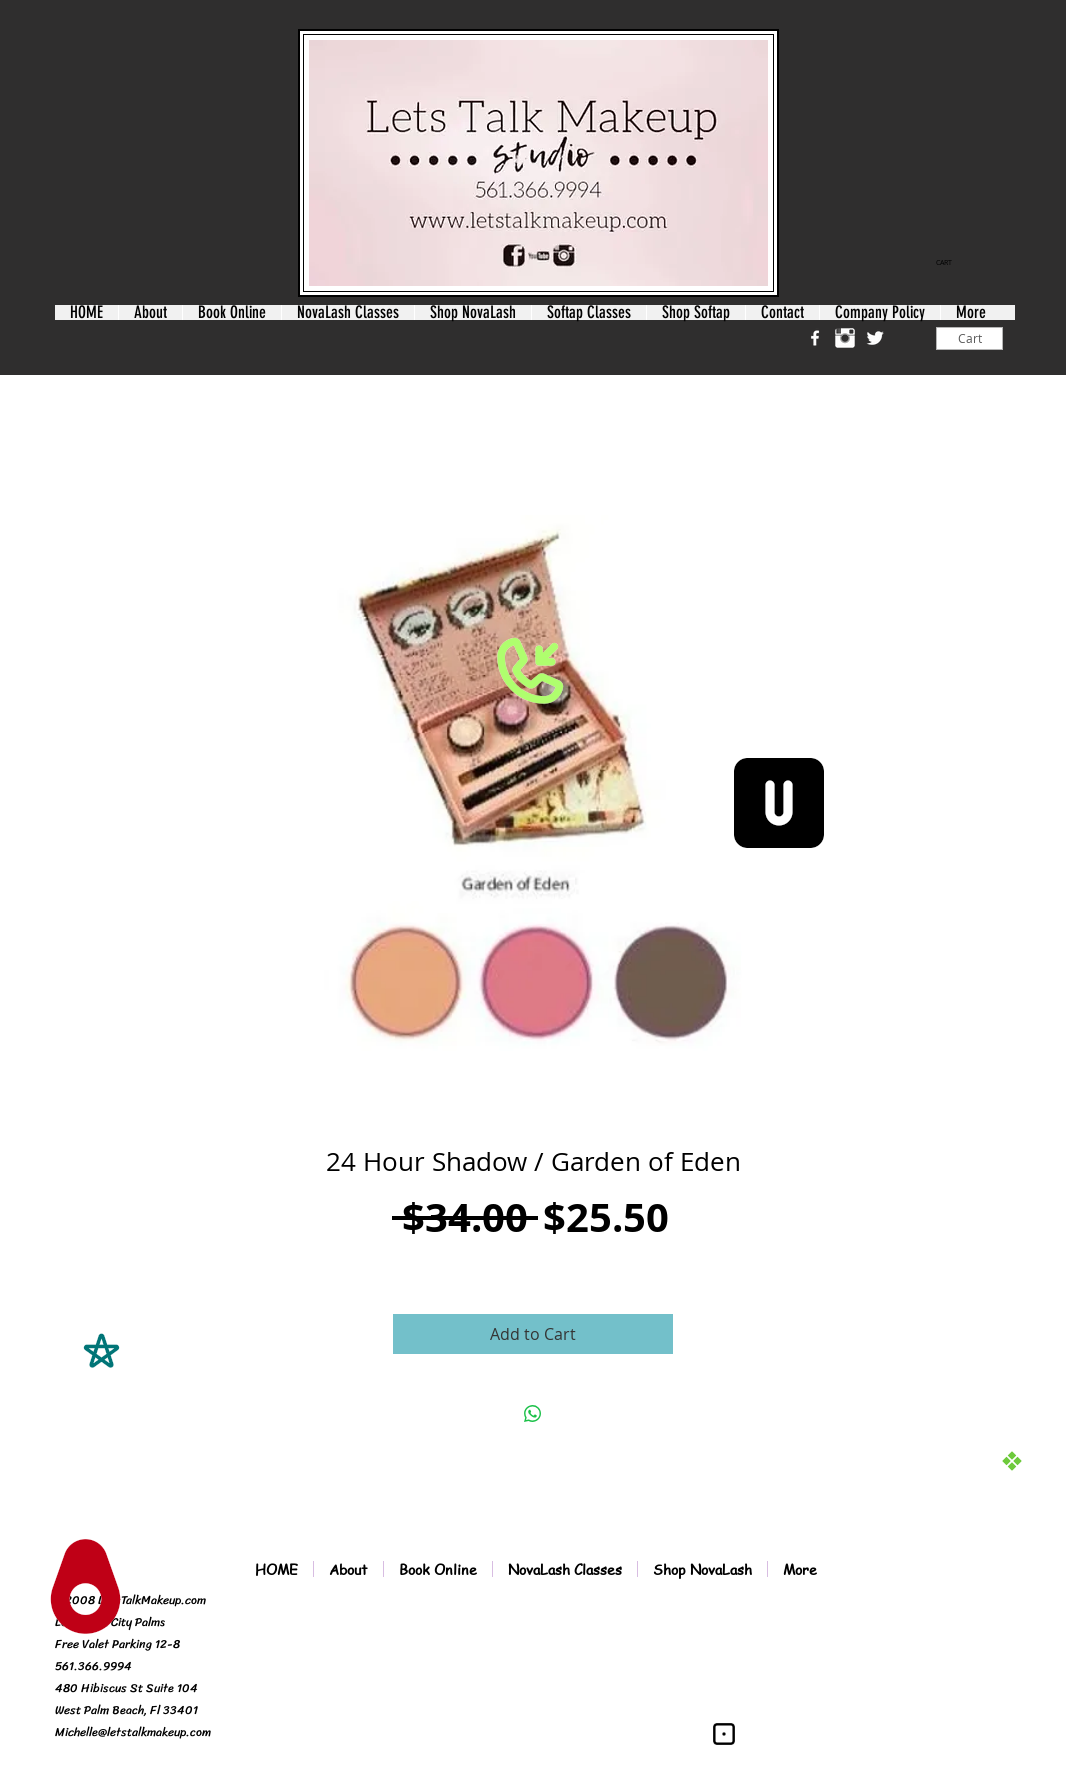  What do you see at coordinates (1012, 1461) in the screenshot?
I see `access app dashboard or home screen` at bounding box center [1012, 1461].